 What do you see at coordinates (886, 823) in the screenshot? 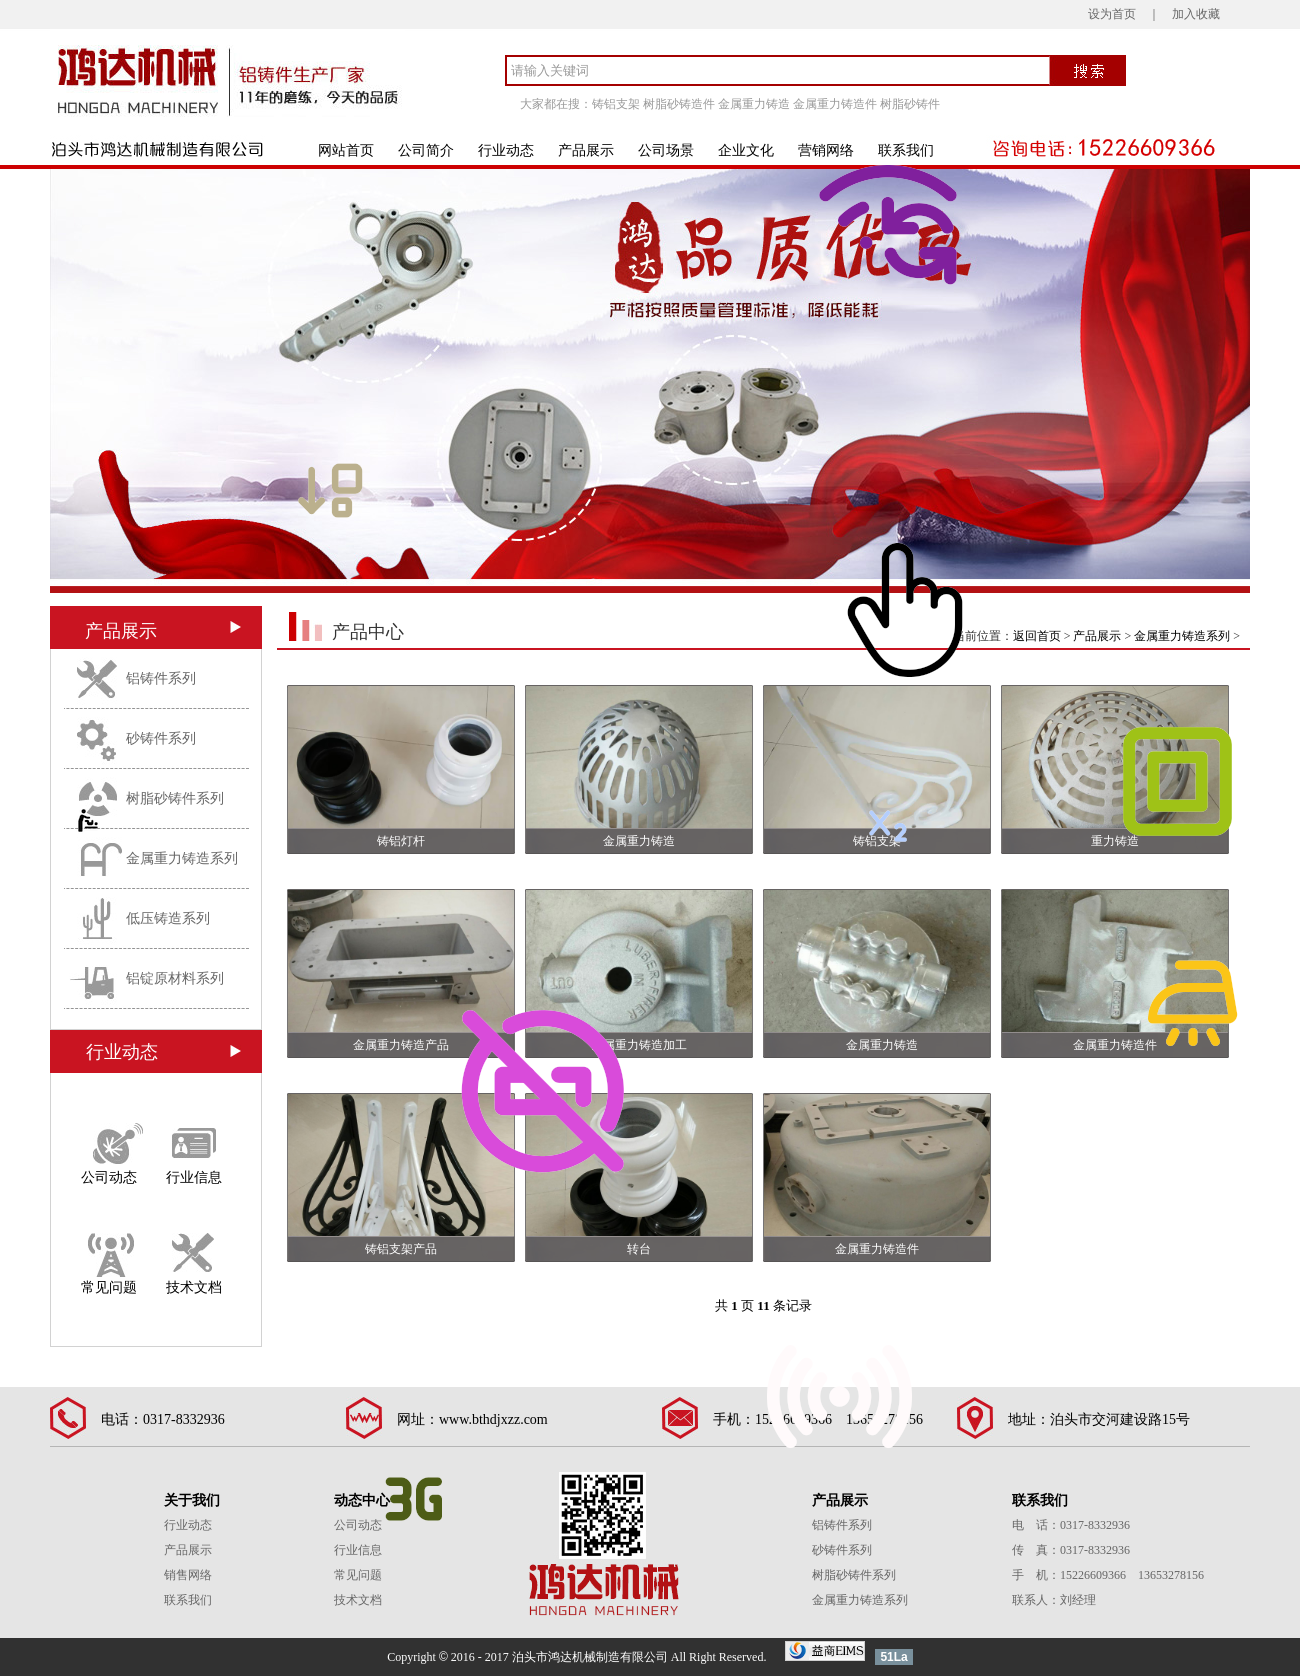
I see `format text as subscript` at bounding box center [886, 823].